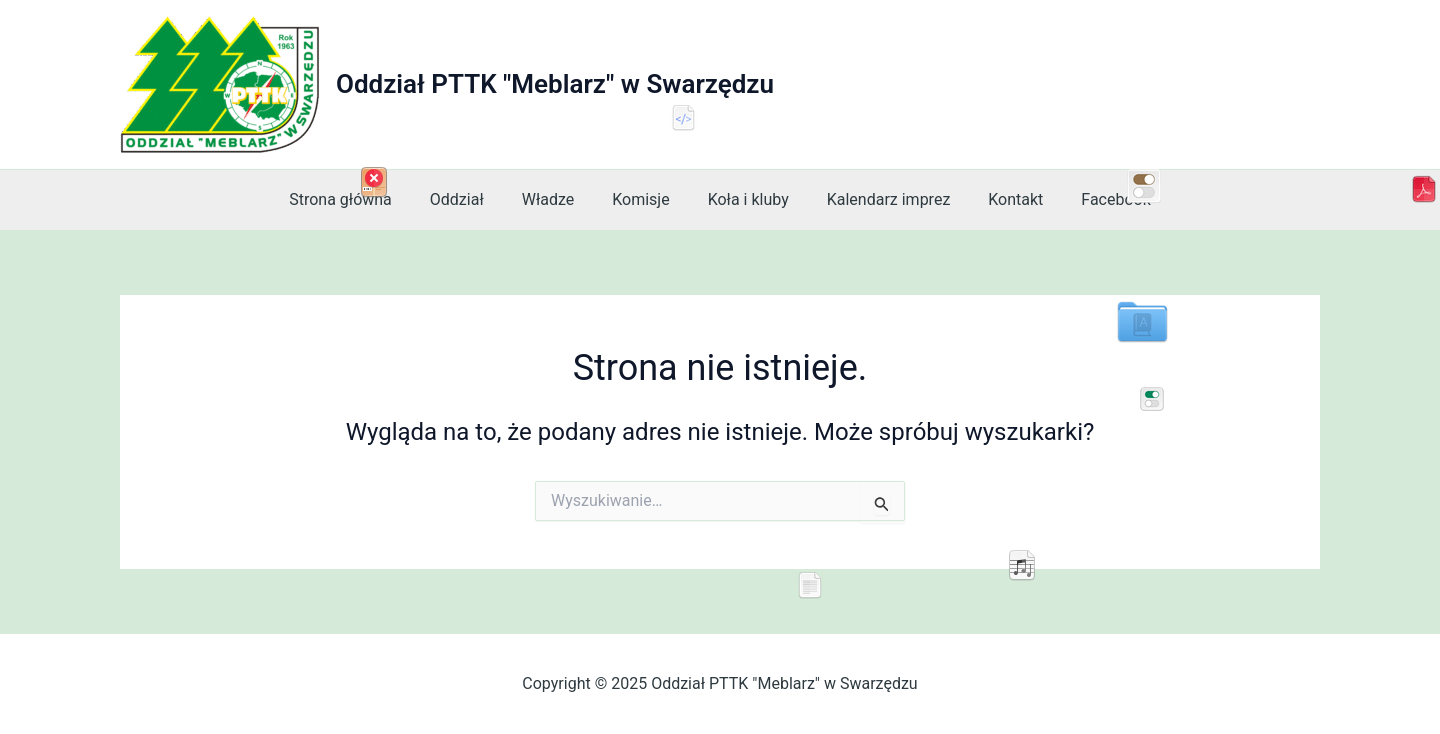 This screenshot has height=734, width=1440. What do you see at coordinates (1144, 186) in the screenshot?
I see `open desktop preferences or settings` at bounding box center [1144, 186].